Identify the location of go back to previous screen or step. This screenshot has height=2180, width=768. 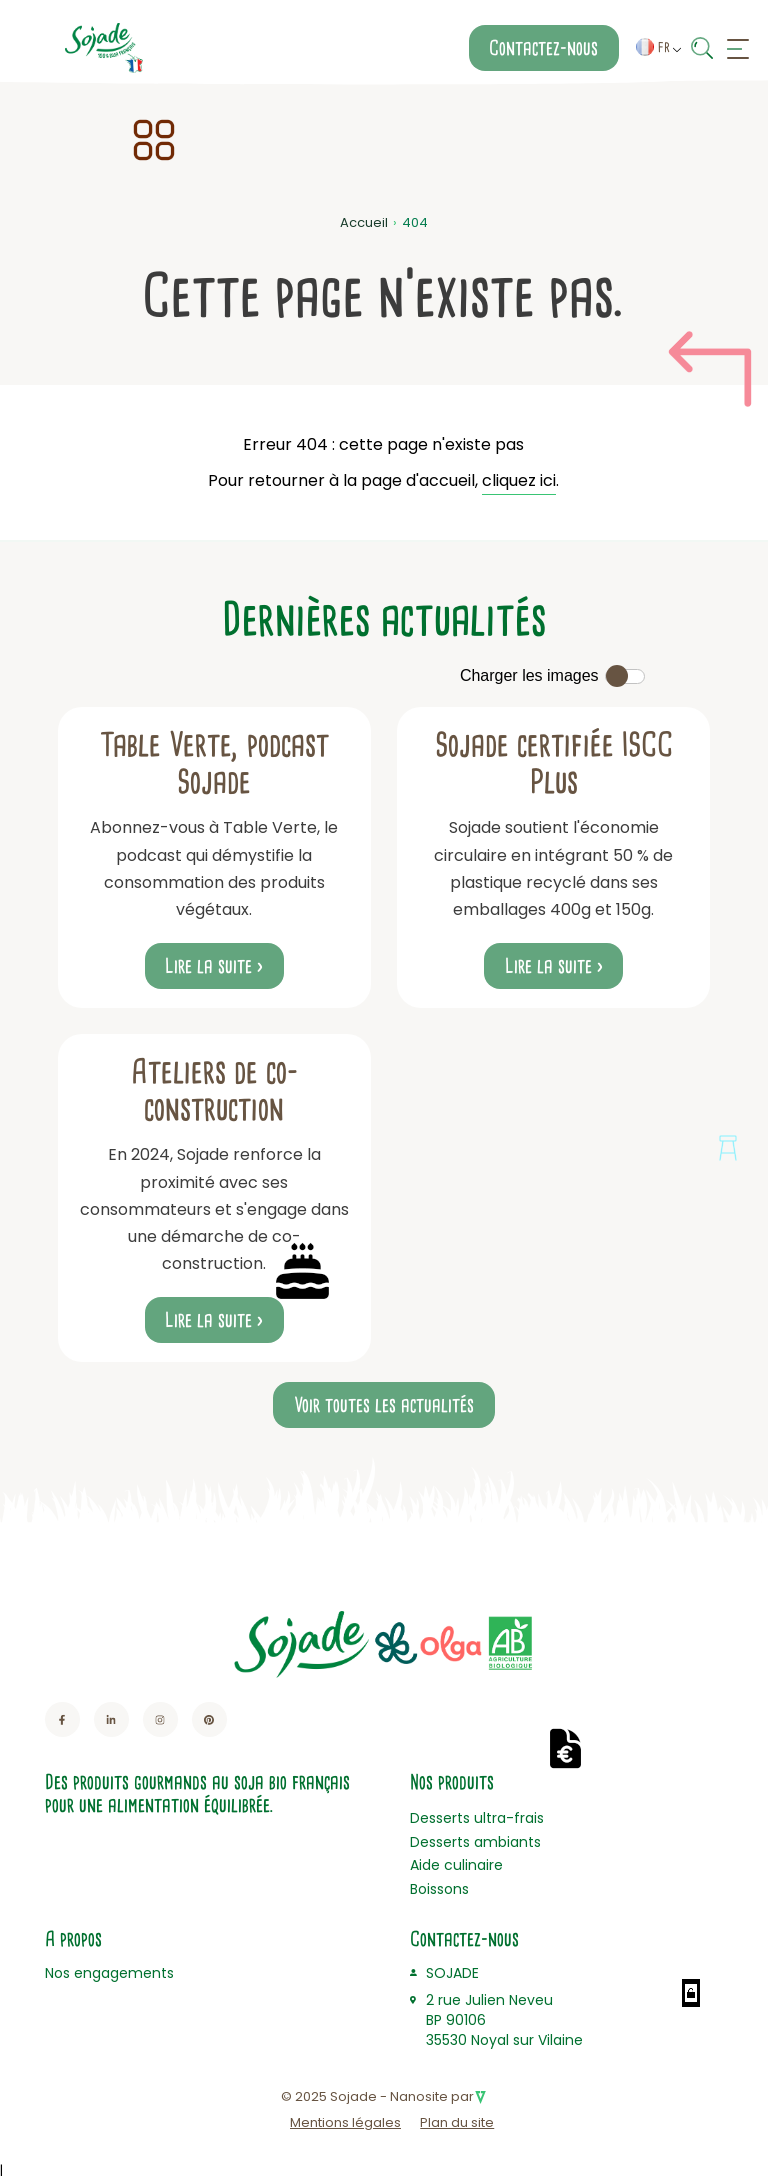
(710, 369).